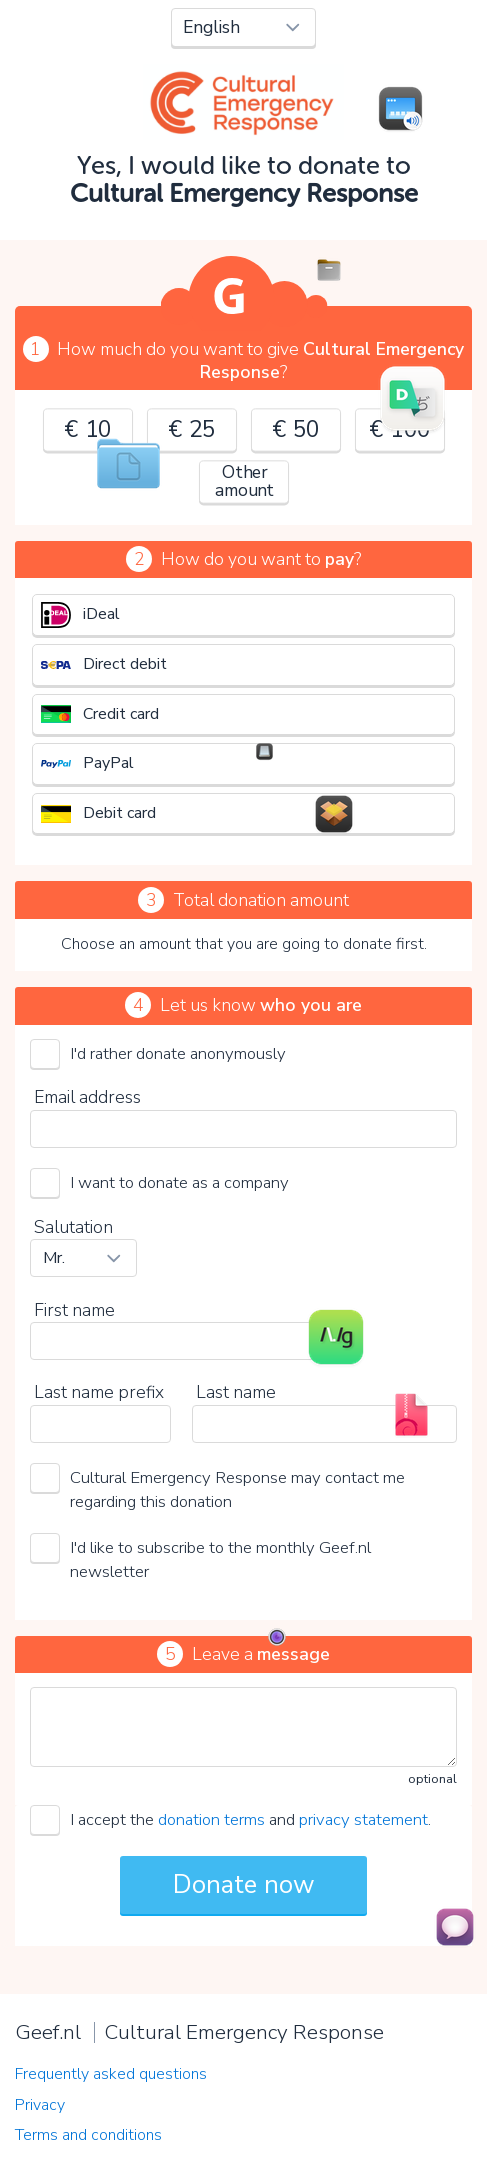 This screenshot has height=2171, width=487. What do you see at coordinates (329, 270) in the screenshot?
I see `open the file manager application` at bounding box center [329, 270].